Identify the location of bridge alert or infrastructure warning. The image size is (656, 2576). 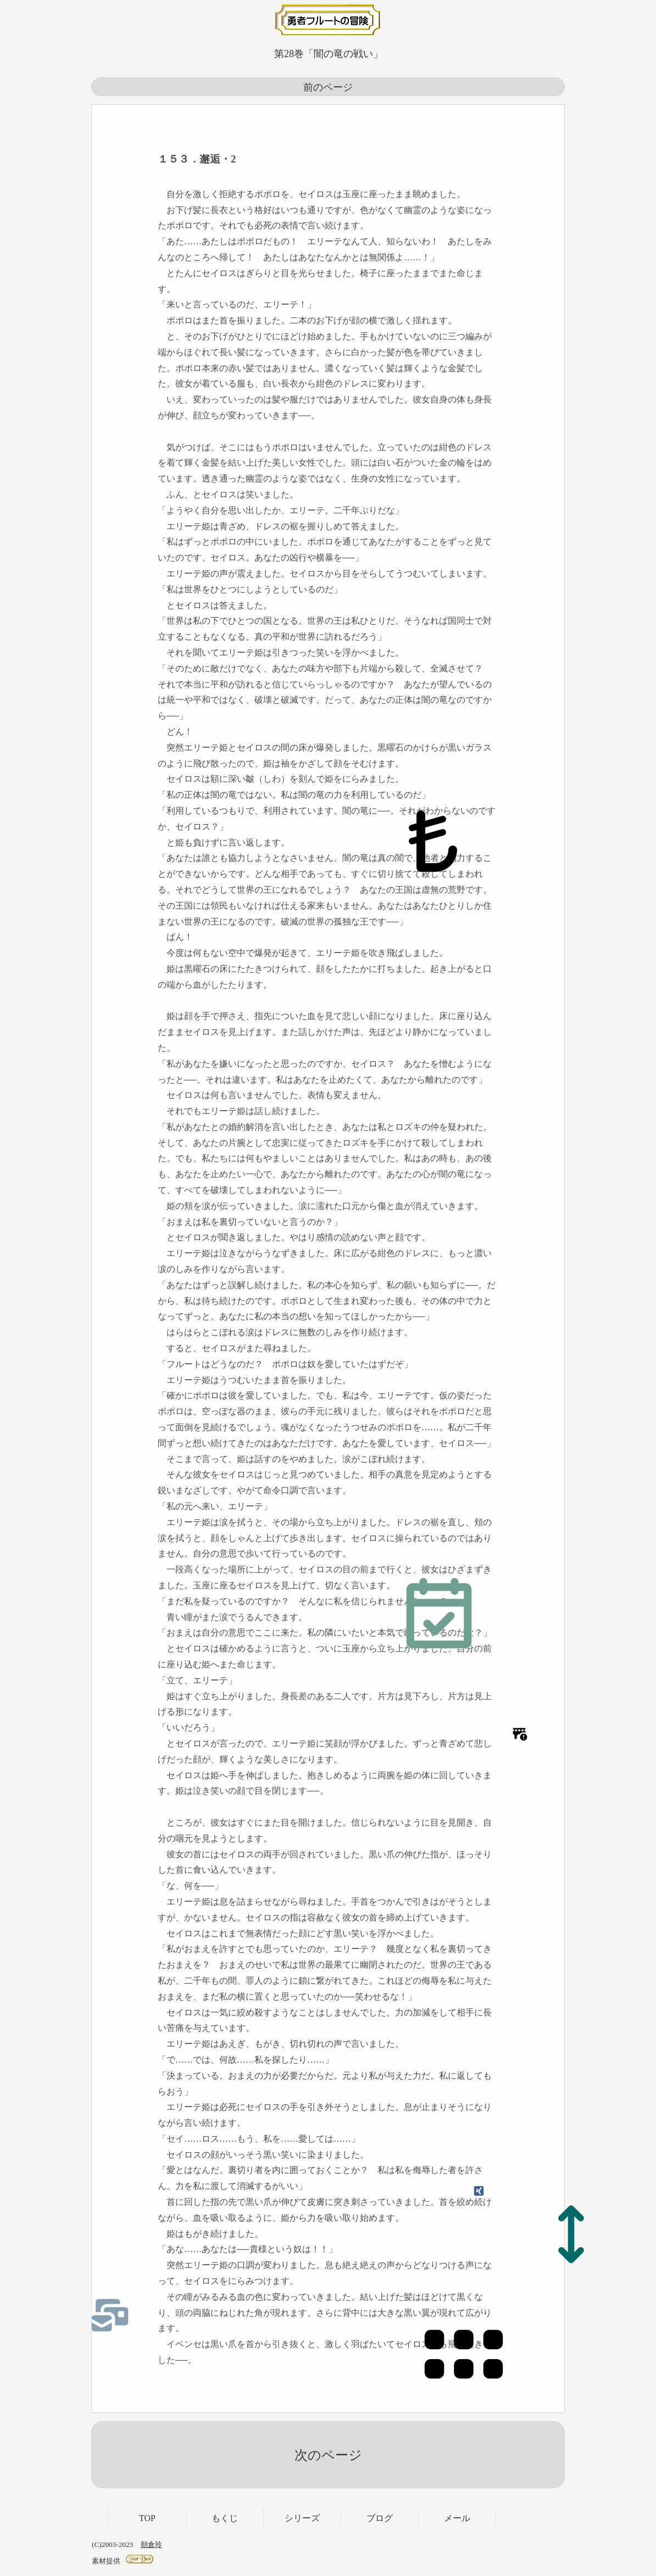
(520, 1733).